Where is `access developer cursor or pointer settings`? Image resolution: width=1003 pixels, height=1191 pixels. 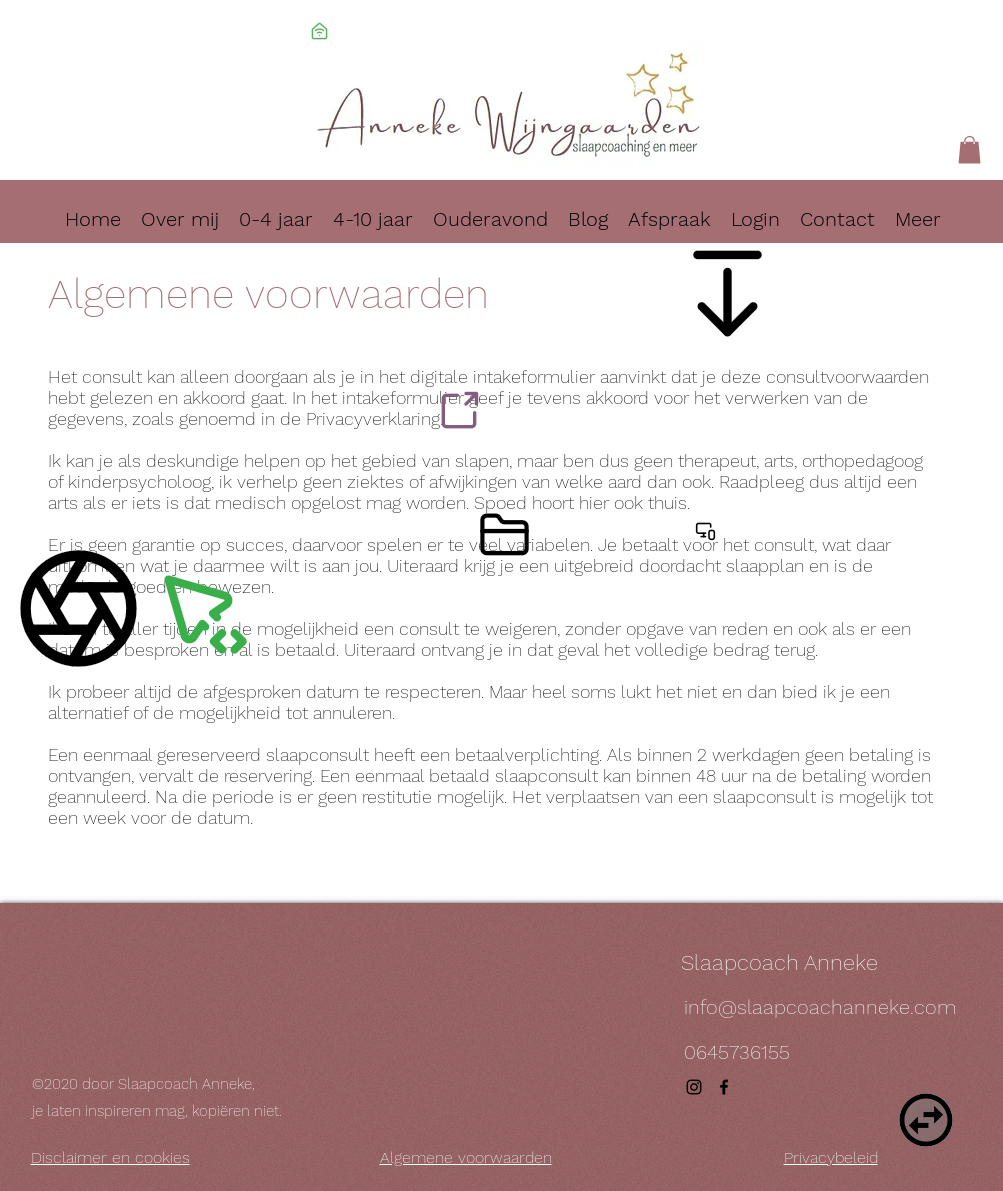
access developer cursor or pointer settings is located at coordinates (201, 612).